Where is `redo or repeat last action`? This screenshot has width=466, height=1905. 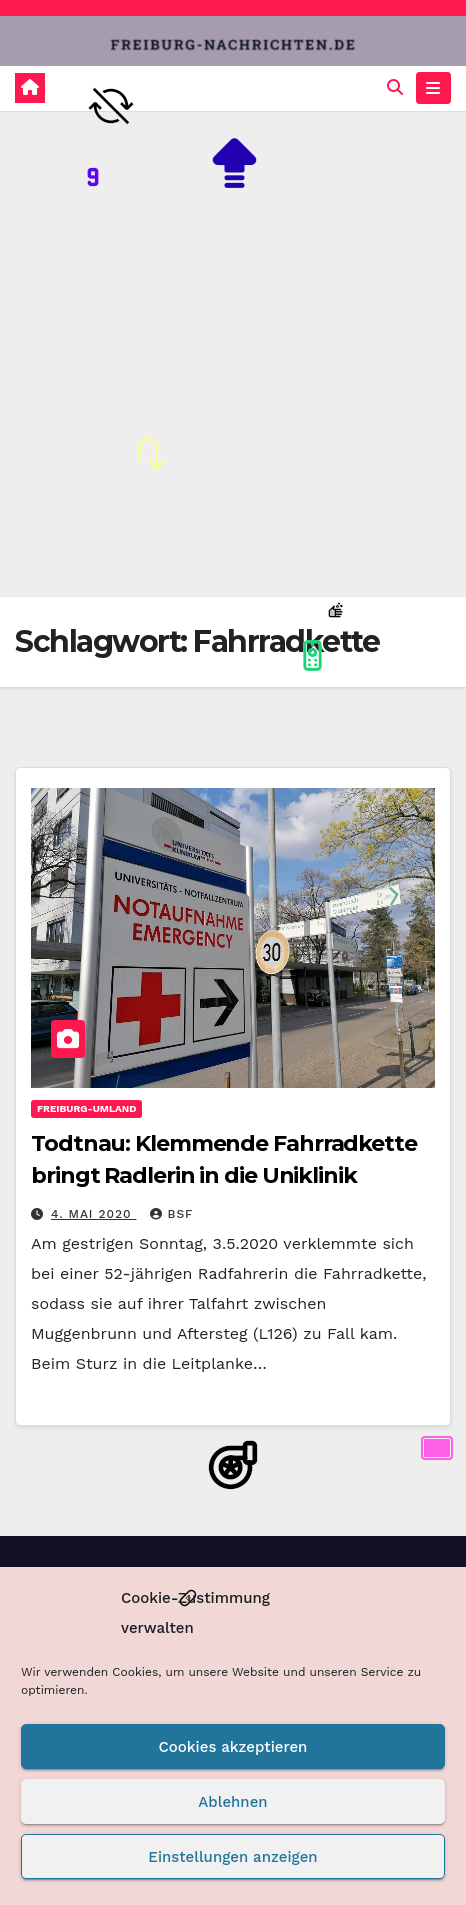
redo or repeat last action is located at coordinates (150, 453).